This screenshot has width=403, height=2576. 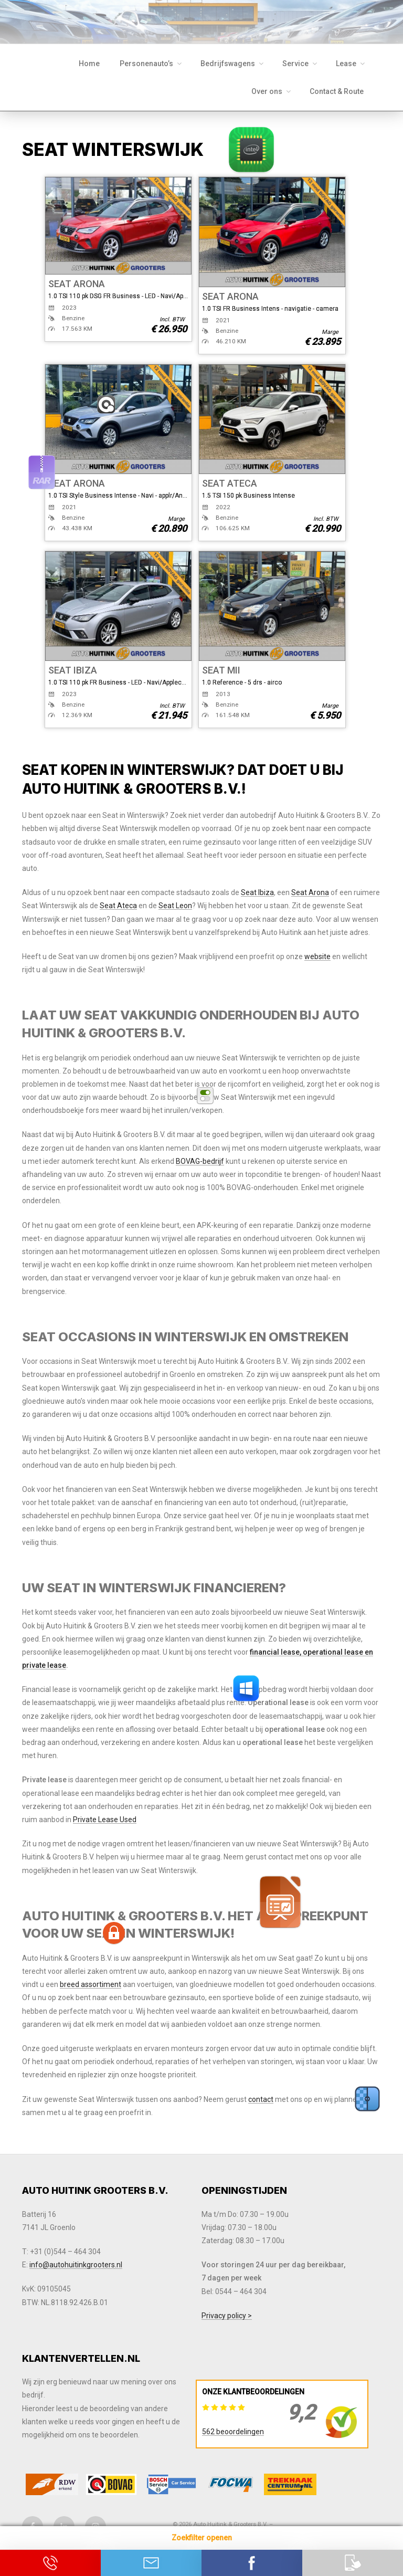 I want to click on brightness settings are locked, so click(x=114, y=1933).